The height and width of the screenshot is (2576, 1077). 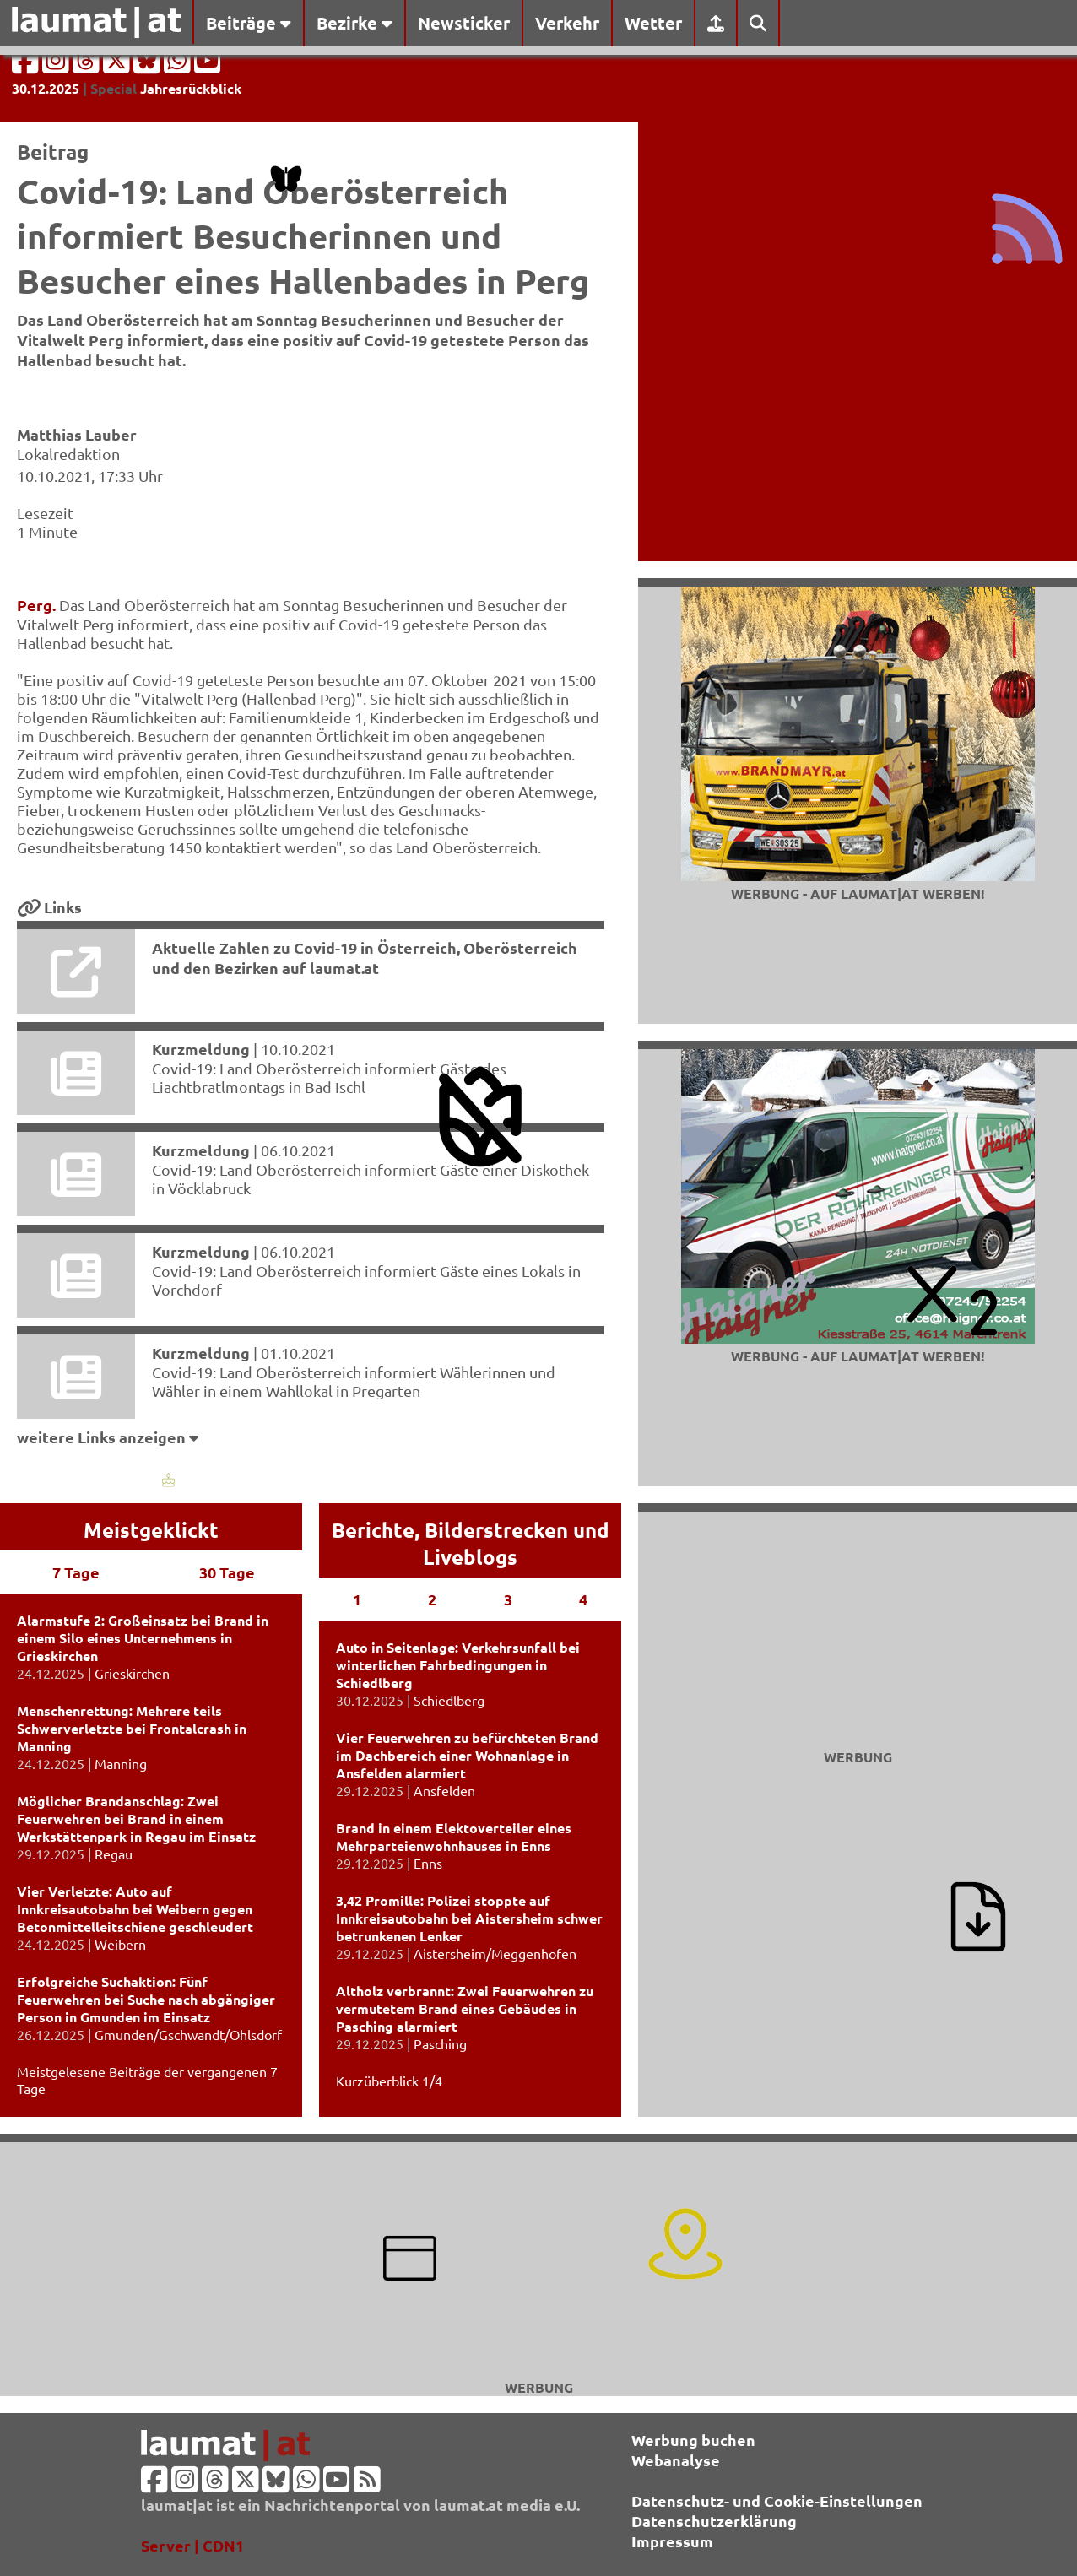 What do you see at coordinates (286, 178) in the screenshot?
I see `decorative nature or wildlife category indicator` at bounding box center [286, 178].